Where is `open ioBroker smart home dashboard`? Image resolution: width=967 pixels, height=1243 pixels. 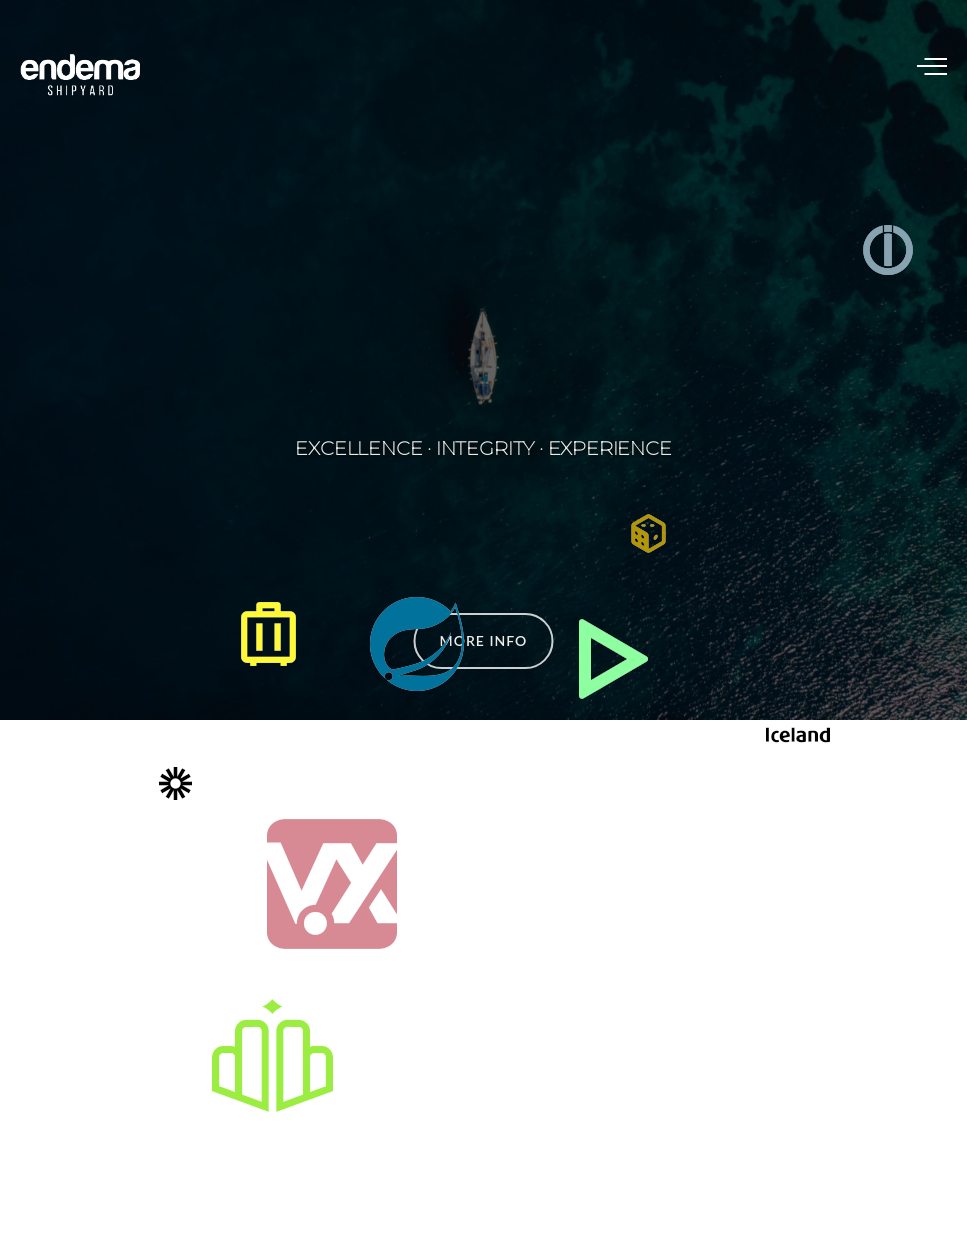 open ioBroker smart home dashboard is located at coordinates (888, 250).